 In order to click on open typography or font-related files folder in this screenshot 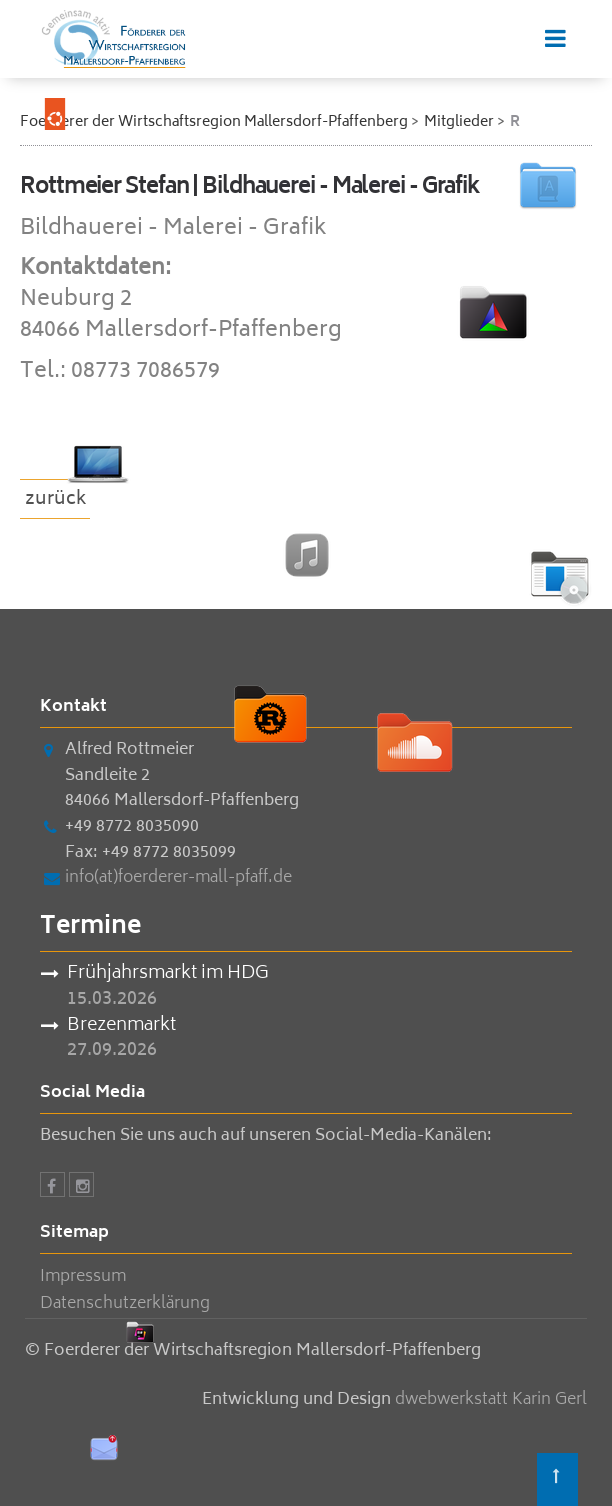, I will do `click(548, 185)`.